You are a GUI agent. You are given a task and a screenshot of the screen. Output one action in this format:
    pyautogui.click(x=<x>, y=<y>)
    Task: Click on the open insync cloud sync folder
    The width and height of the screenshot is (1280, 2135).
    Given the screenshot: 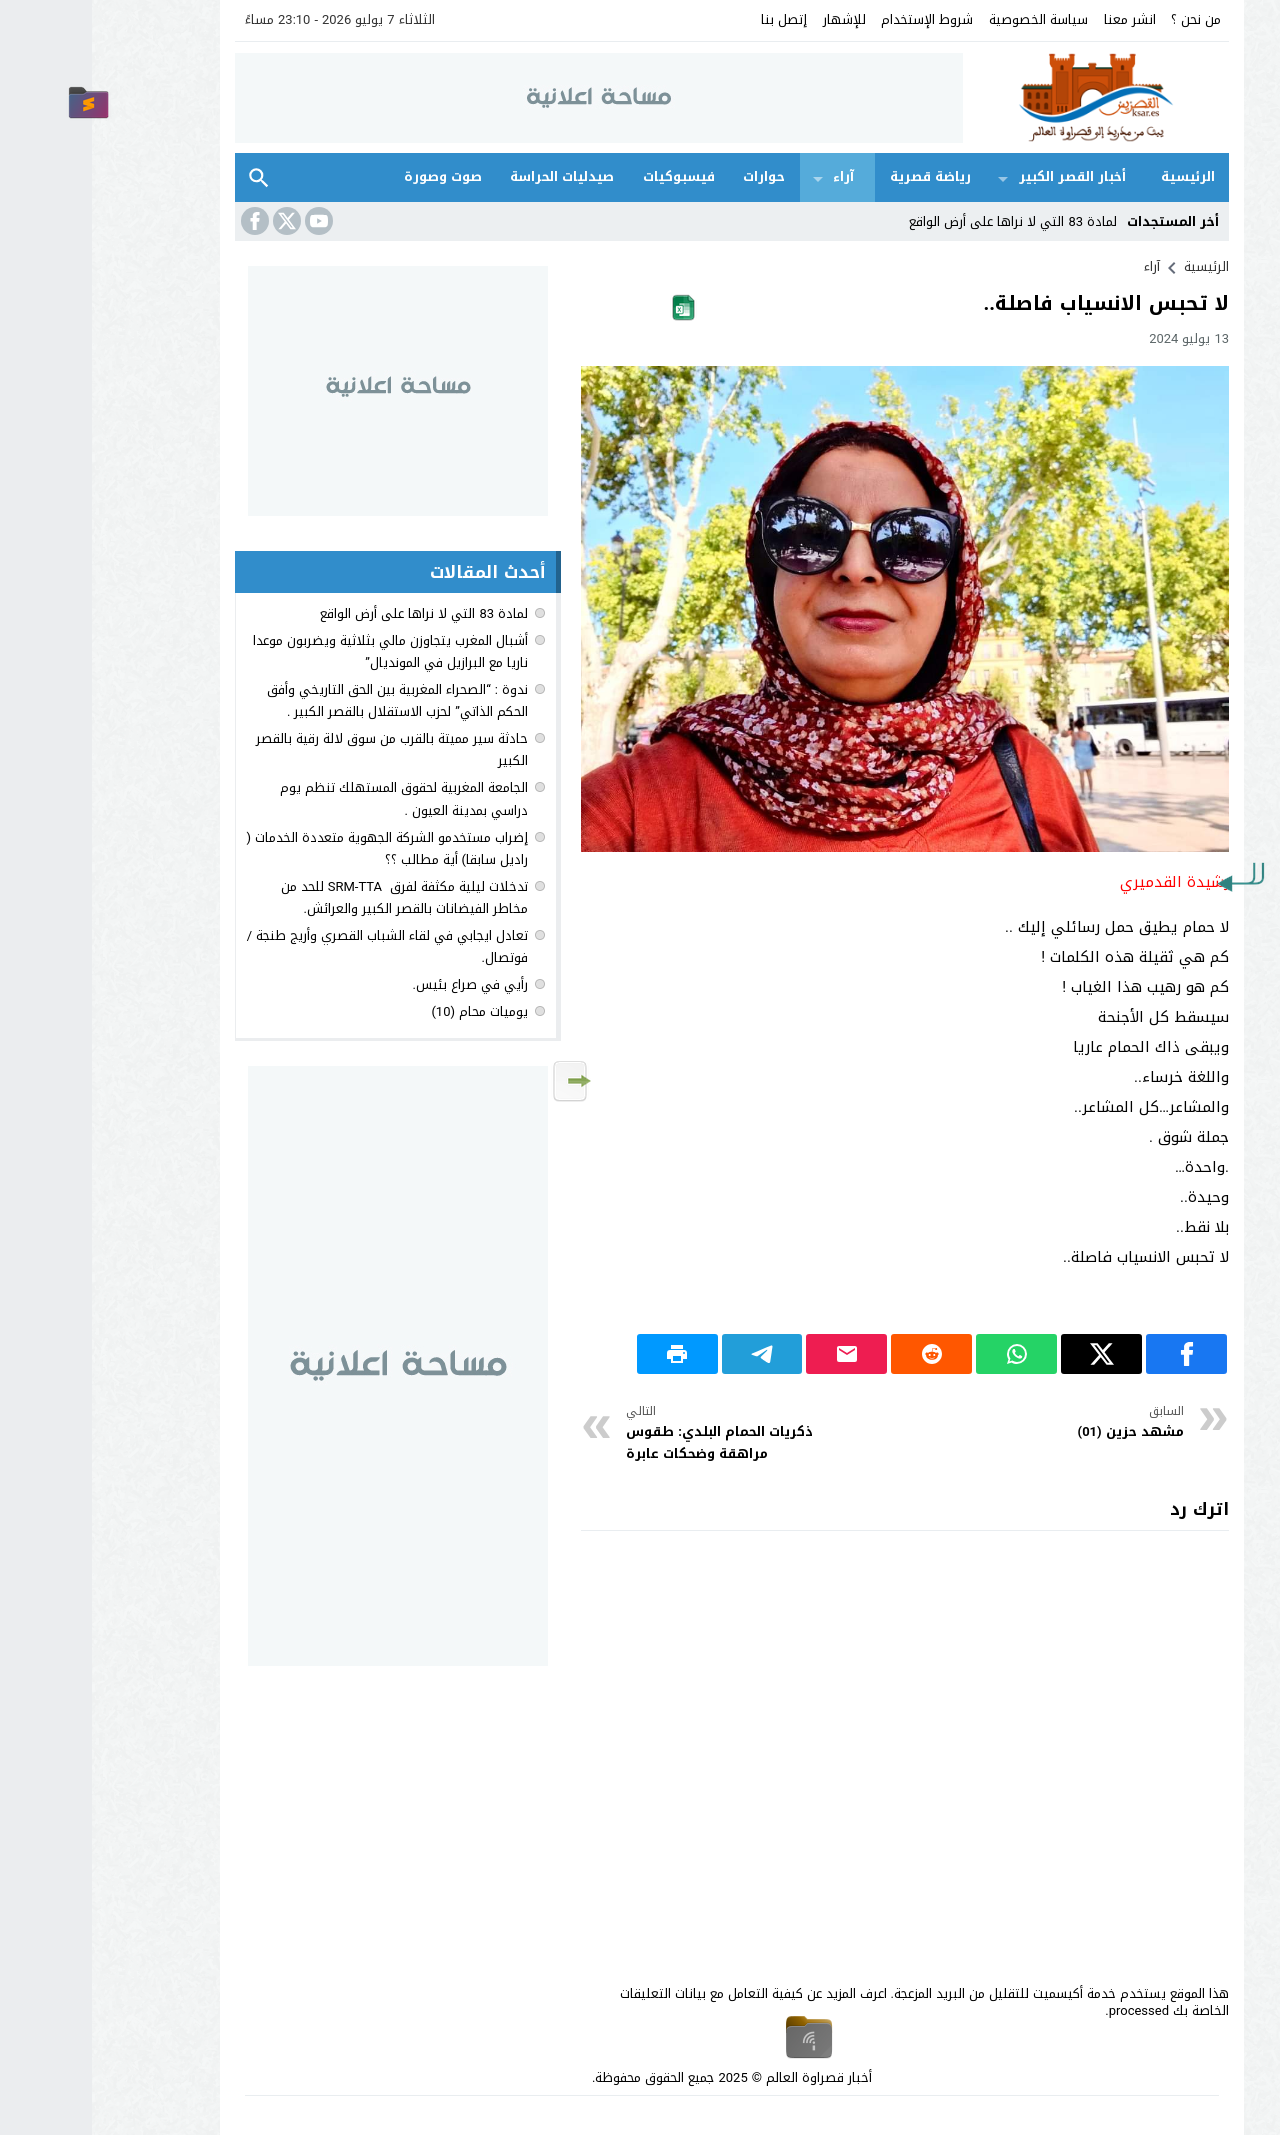 What is the action you would take?
    pyautogui.click(x=809, y=2037)
    